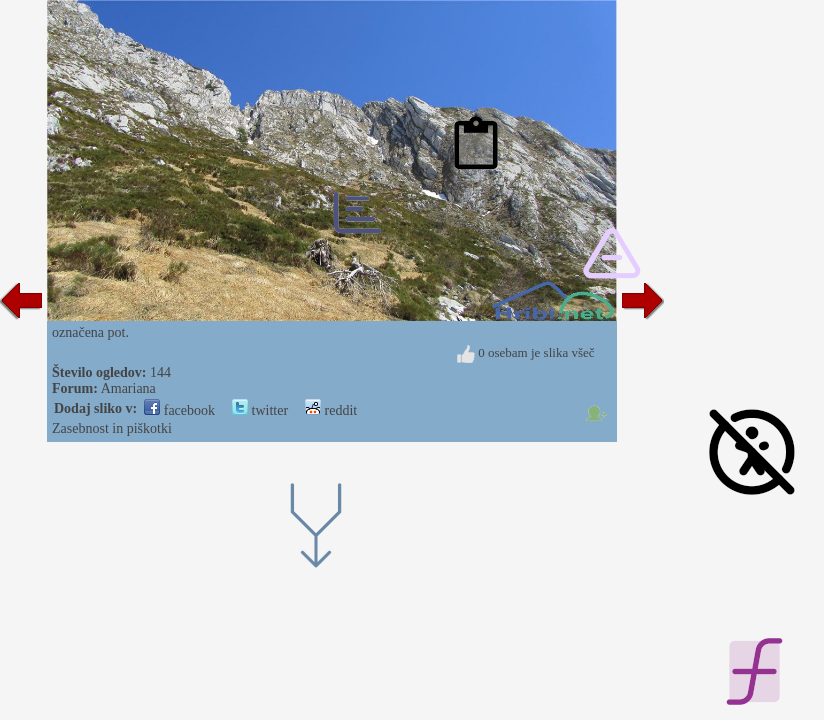  Describe the element at coordinates (752, 452) in the screenshot. I see `accessibility features disabled` at that location.